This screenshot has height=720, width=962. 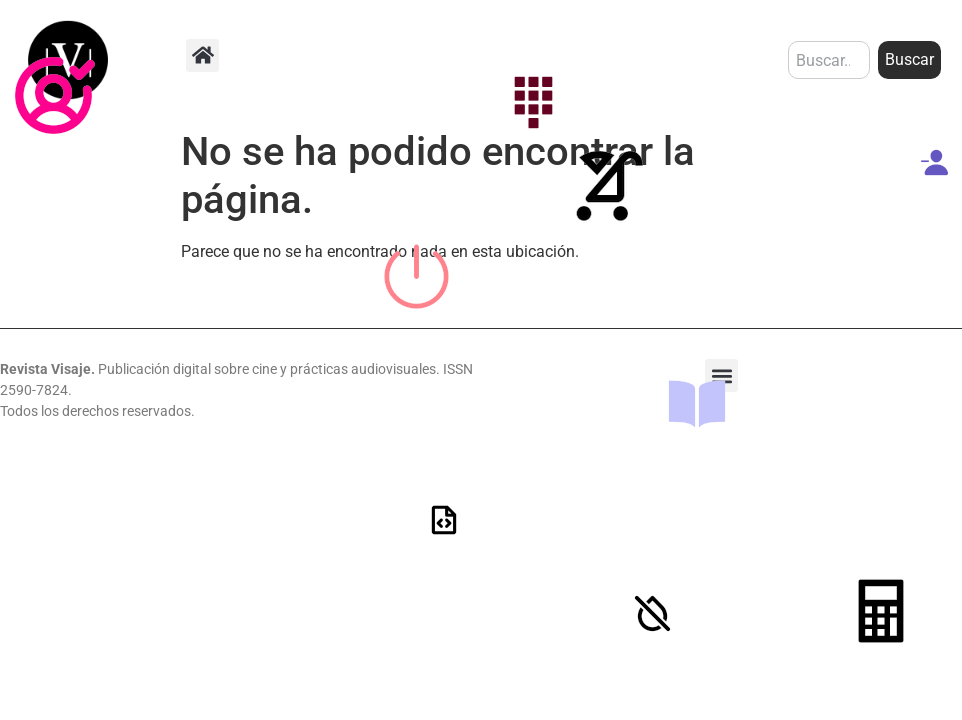 I want to click on open the calculator app, so click(x=881, y=611).